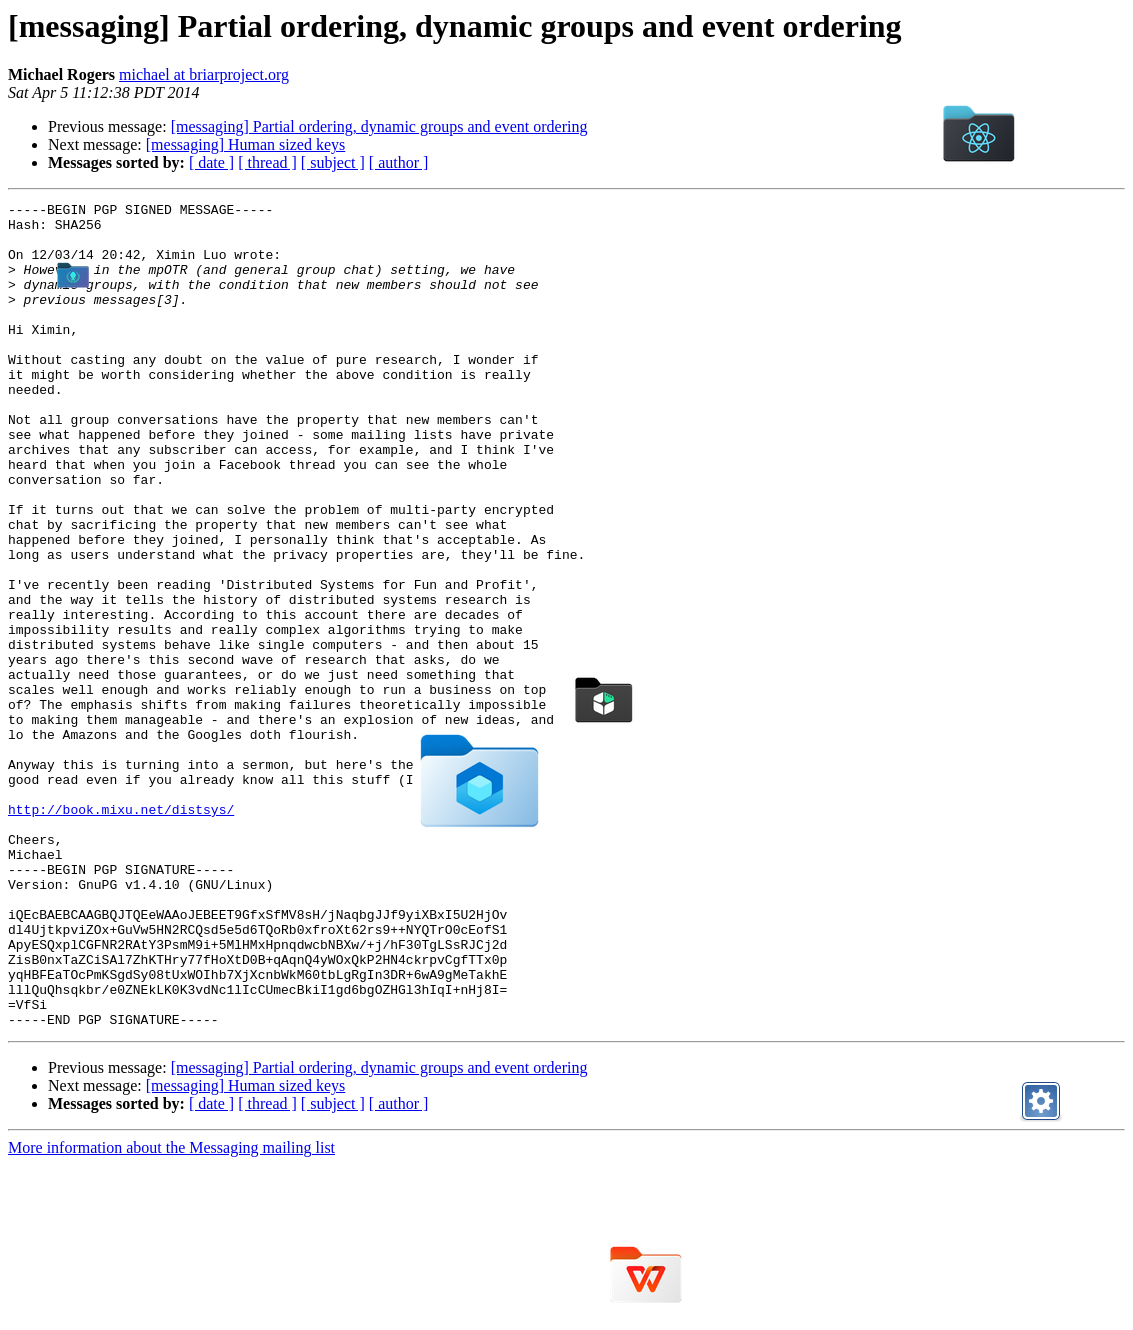  What do you see at coordinates (978, 135) in the screenshot?
I see `open react project folder` at bounding box center [978, 135].